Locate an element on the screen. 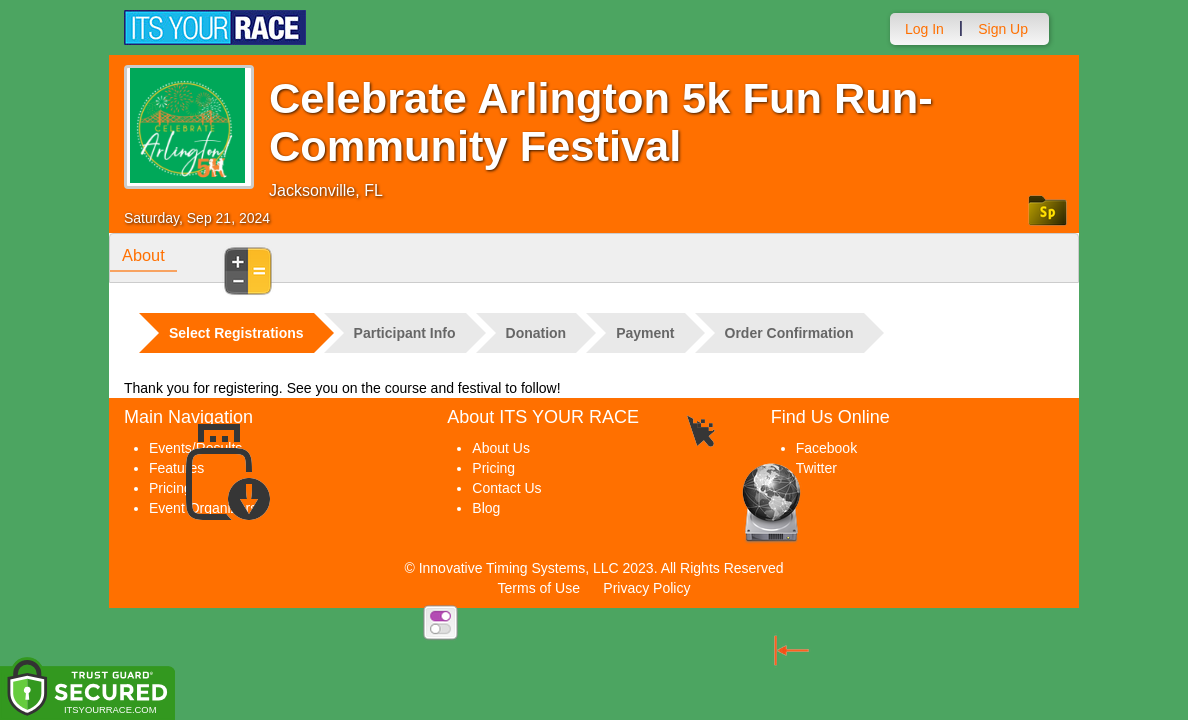  create a bootable USB drive is located at coordinates (222, 472).